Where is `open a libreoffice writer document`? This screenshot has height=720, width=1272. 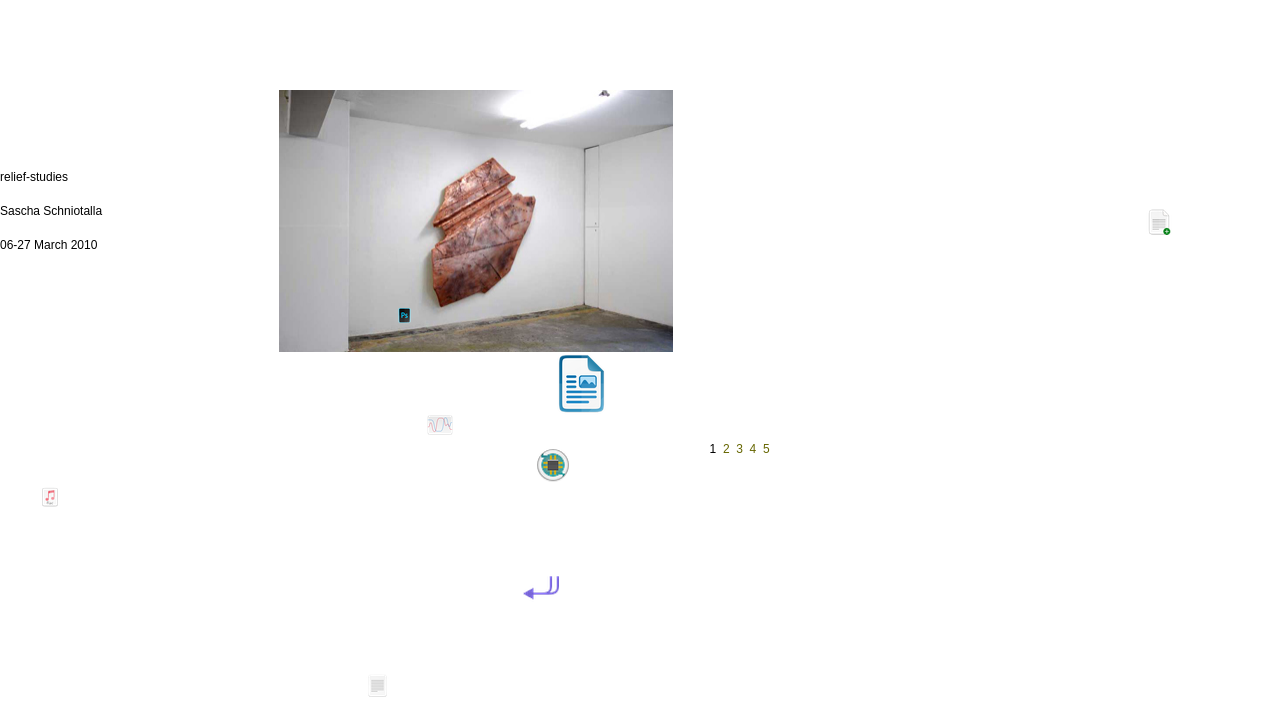 open a libreoffice writer document is located at coordinates (581, 383).